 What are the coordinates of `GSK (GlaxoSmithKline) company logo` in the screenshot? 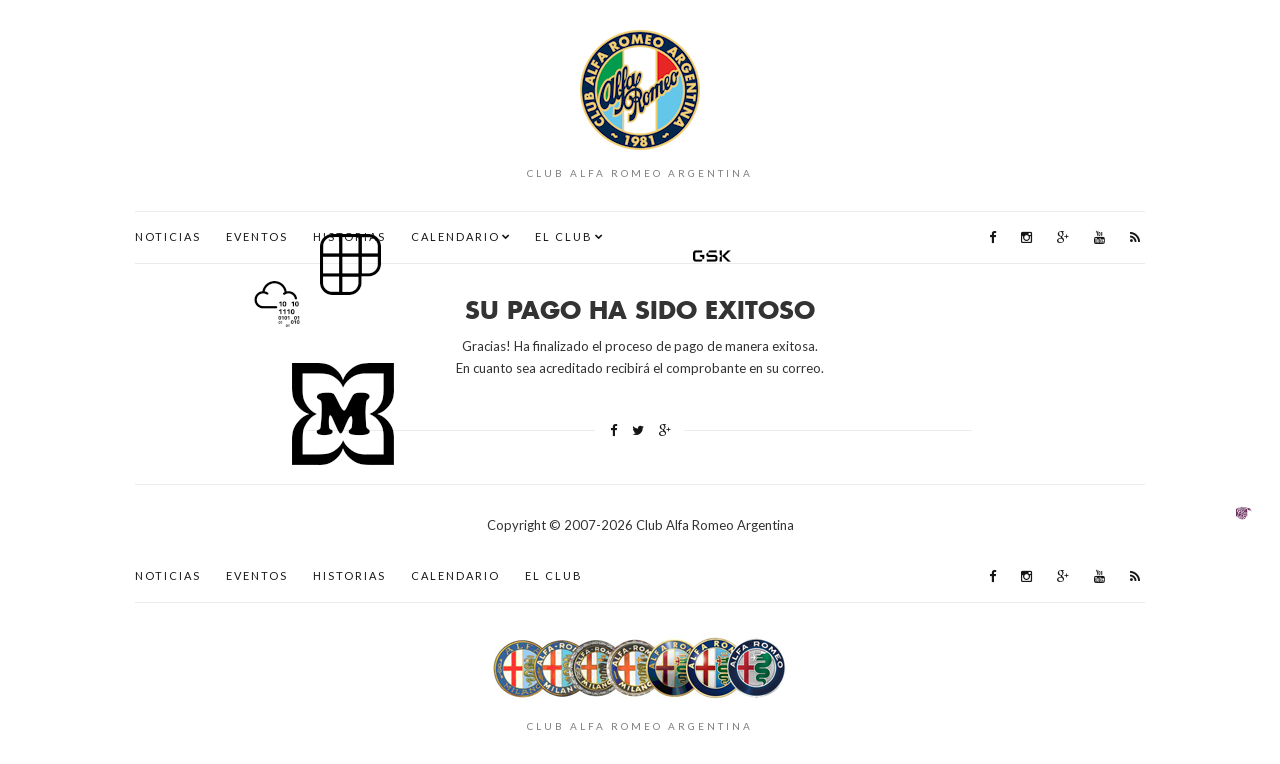 It's located at (712, 256).